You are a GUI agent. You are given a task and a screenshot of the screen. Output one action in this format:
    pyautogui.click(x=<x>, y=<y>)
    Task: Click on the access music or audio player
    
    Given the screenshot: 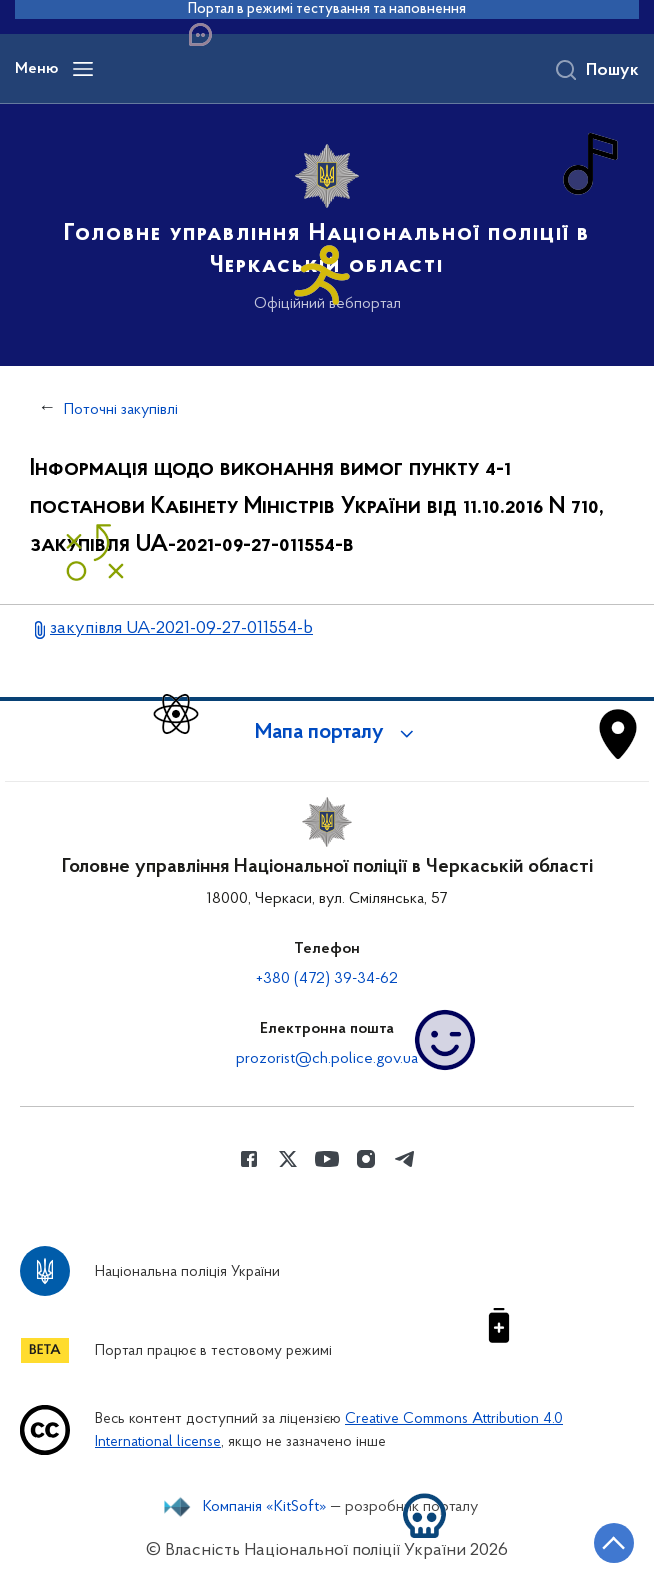 What is the action you would take?
    pyautogui.click(x=590, y=162)
    